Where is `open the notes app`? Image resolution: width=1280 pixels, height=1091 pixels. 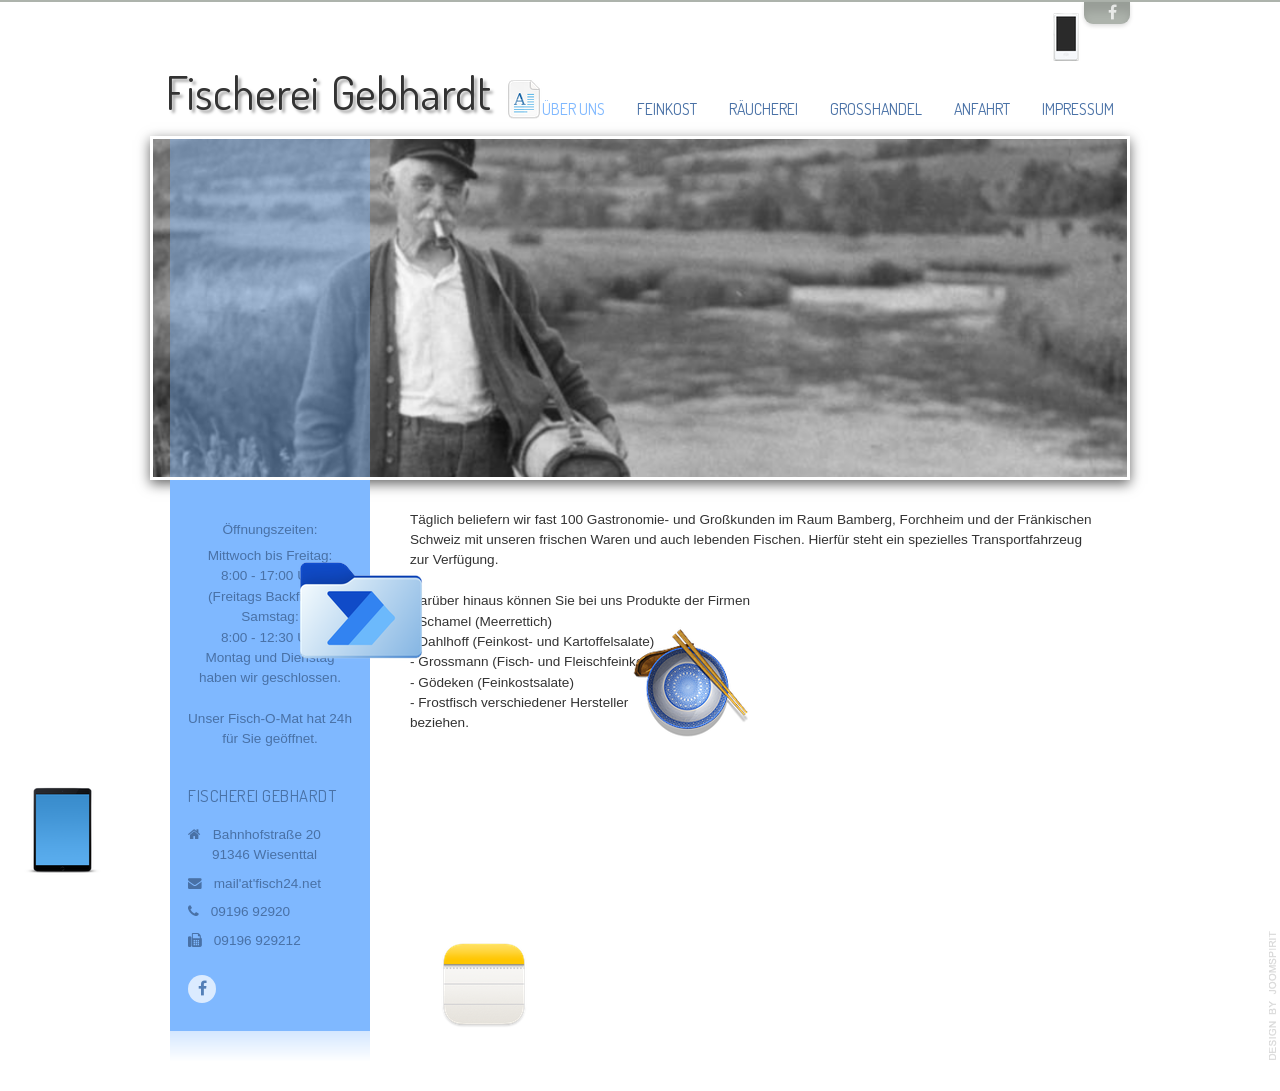 open the notes app is located at coordinates (484, 984).